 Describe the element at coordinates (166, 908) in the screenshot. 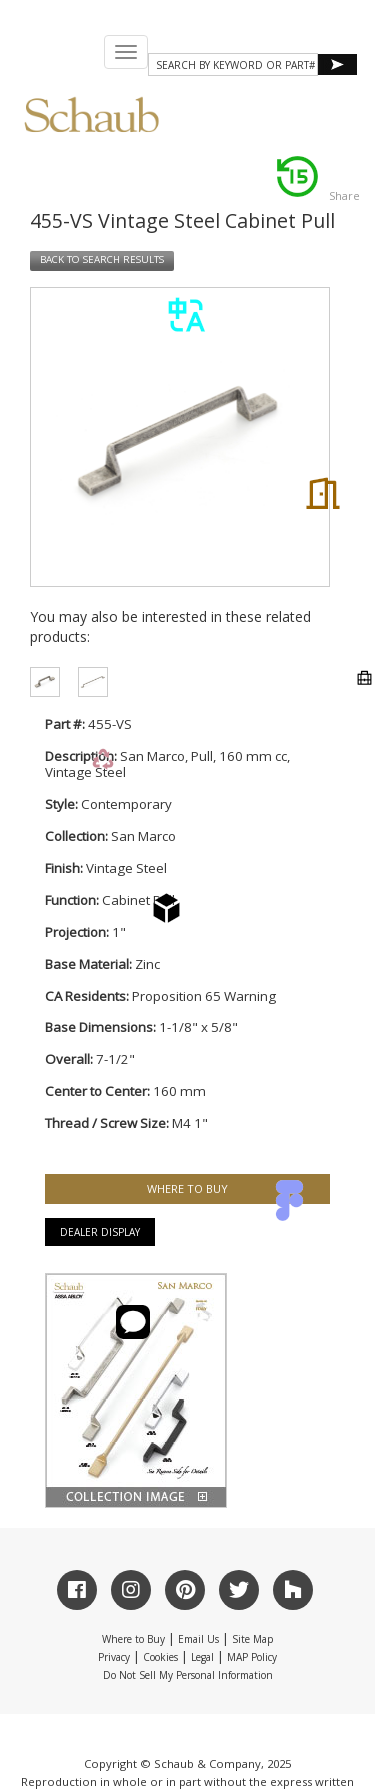

I see `access 3d modeling or rendering tools` at that location.